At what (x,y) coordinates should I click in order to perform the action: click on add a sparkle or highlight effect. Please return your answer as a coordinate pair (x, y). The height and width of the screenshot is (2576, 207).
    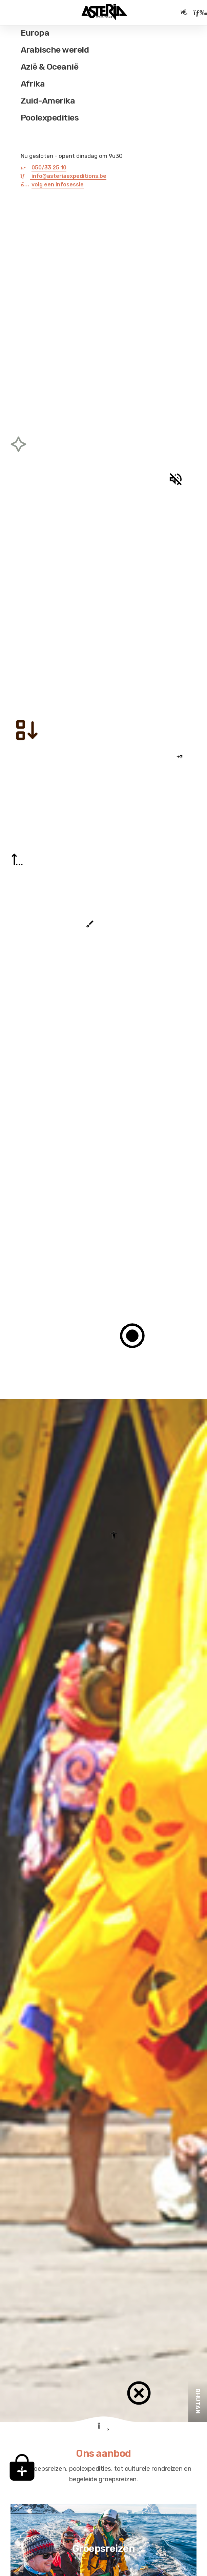
    Looking at the image, I should click on (18, 444).